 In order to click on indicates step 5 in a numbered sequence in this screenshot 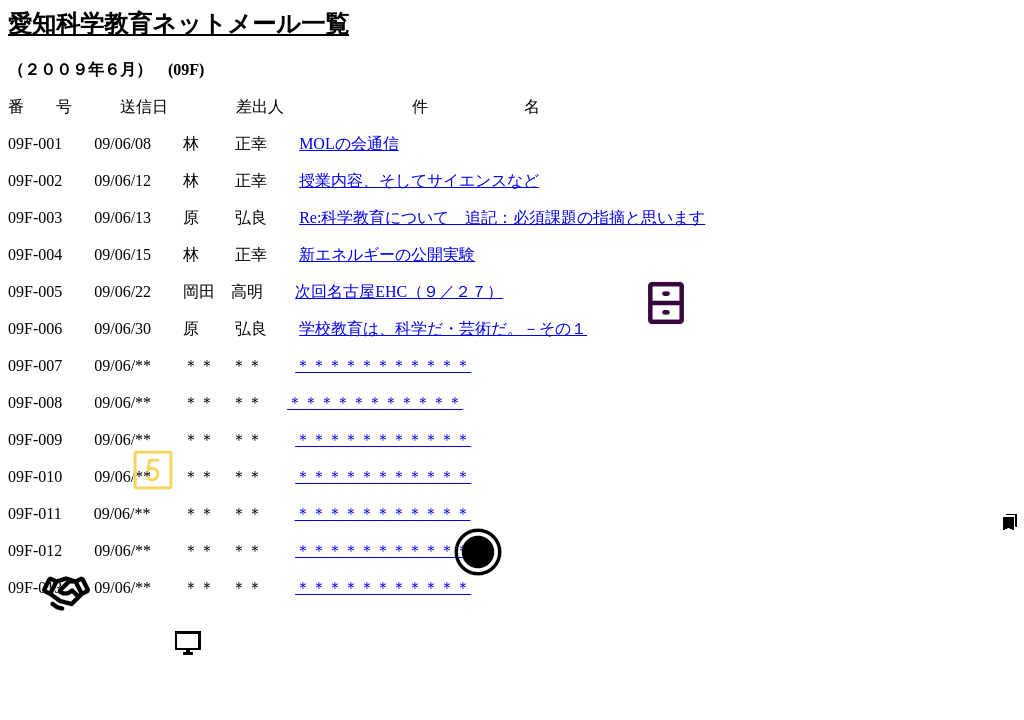, I will do `click(153, 470)`.